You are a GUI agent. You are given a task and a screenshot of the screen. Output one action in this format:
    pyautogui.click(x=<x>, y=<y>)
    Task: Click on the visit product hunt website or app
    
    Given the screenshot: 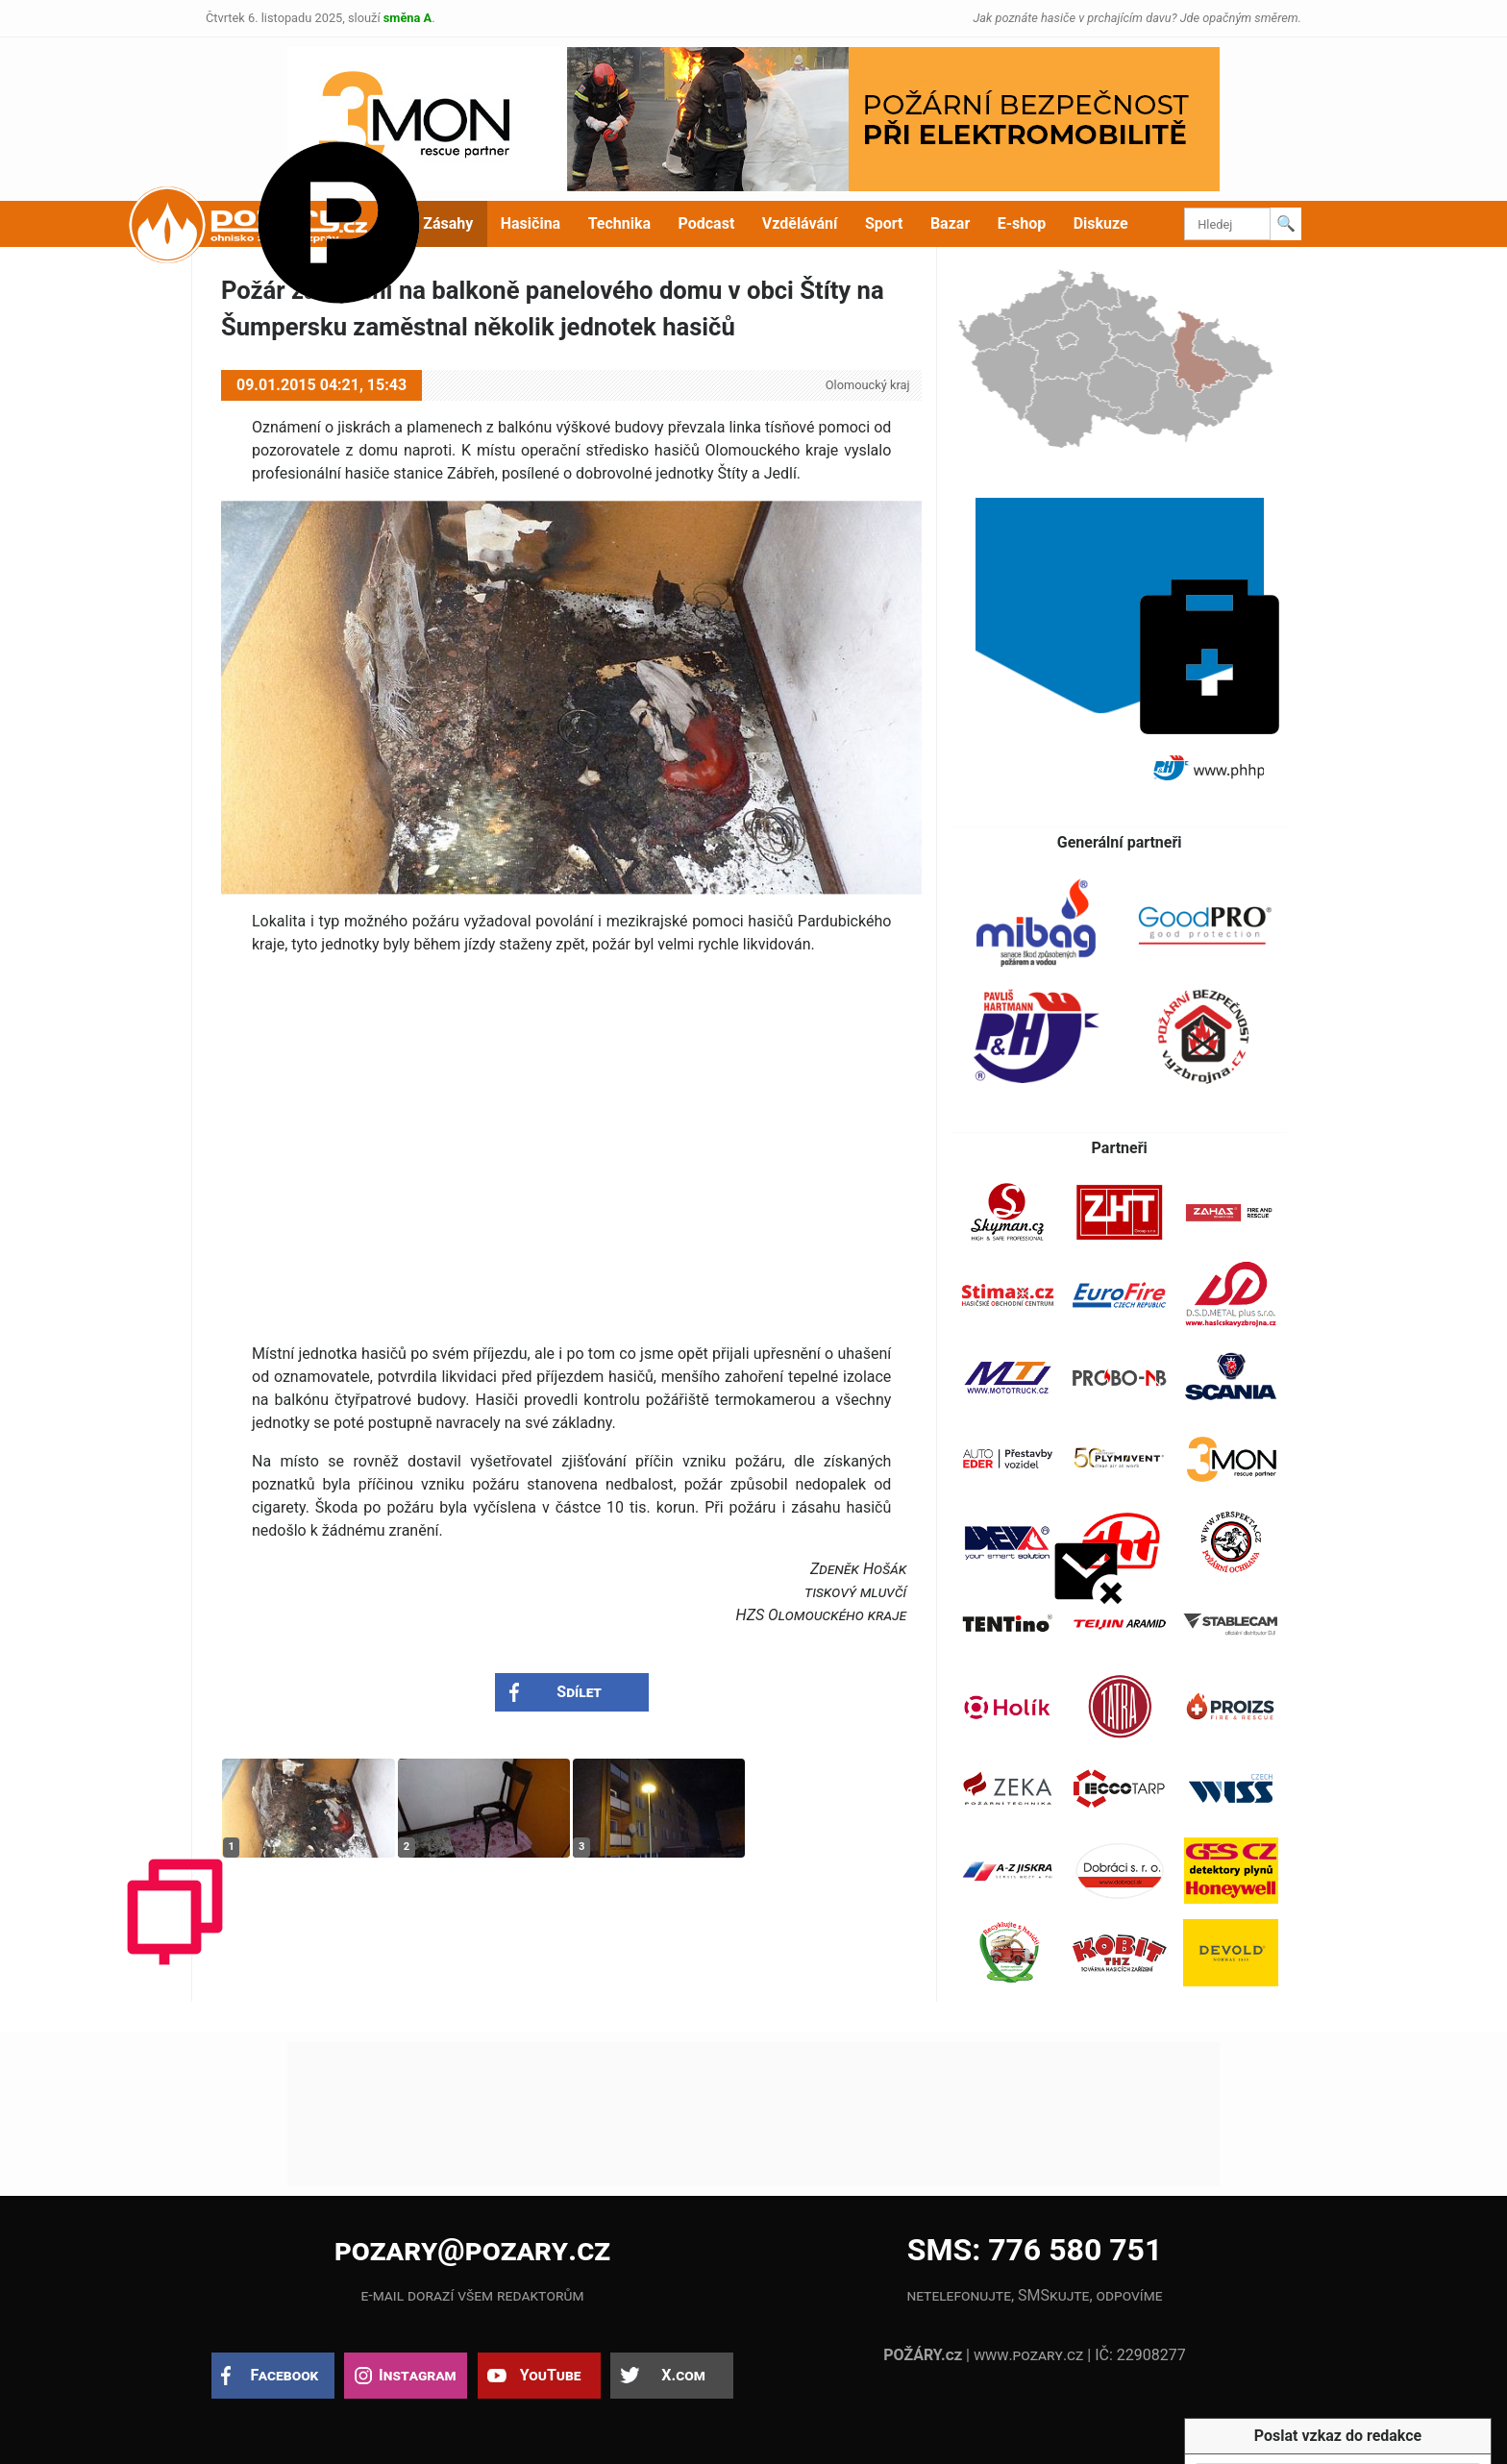 What is the action you would take?
    pyautogui.click(x=338, y=222)
    